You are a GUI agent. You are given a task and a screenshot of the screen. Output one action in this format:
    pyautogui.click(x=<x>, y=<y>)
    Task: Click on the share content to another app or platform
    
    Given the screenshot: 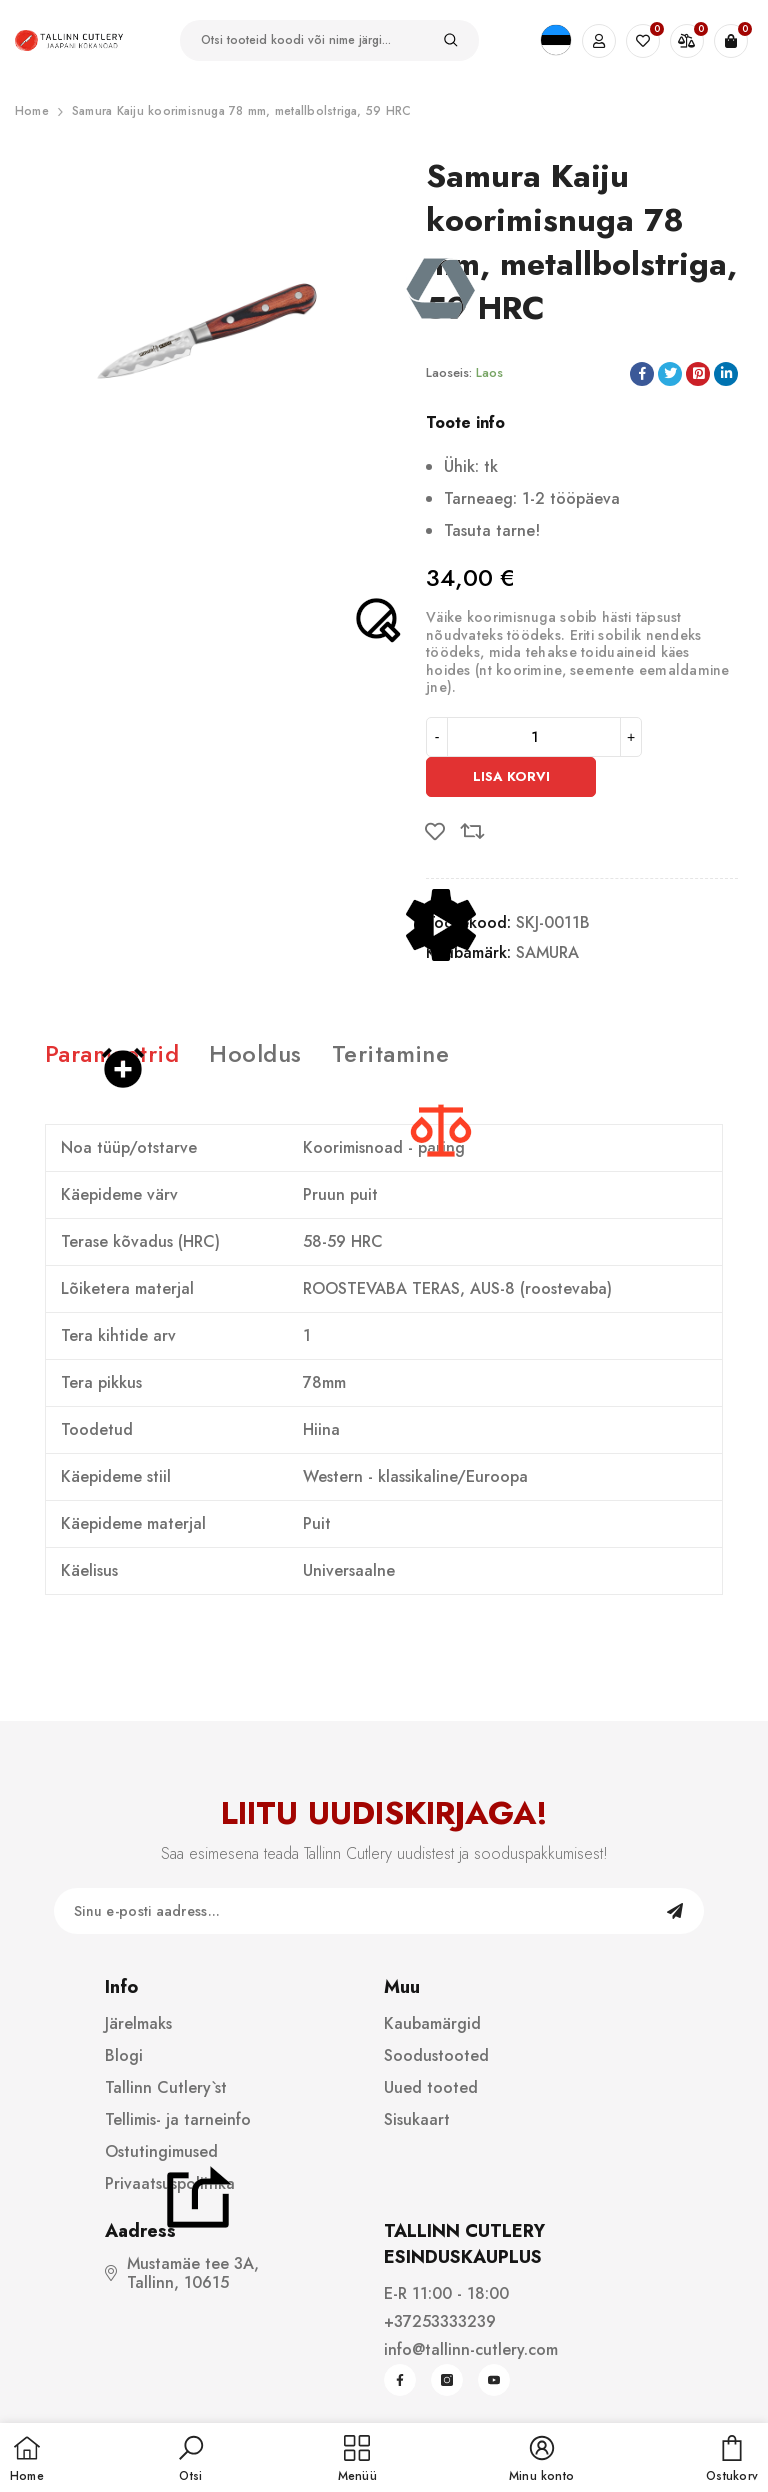 What is the action you would take?
    pyautogui.click(x=198, y=2200)
    